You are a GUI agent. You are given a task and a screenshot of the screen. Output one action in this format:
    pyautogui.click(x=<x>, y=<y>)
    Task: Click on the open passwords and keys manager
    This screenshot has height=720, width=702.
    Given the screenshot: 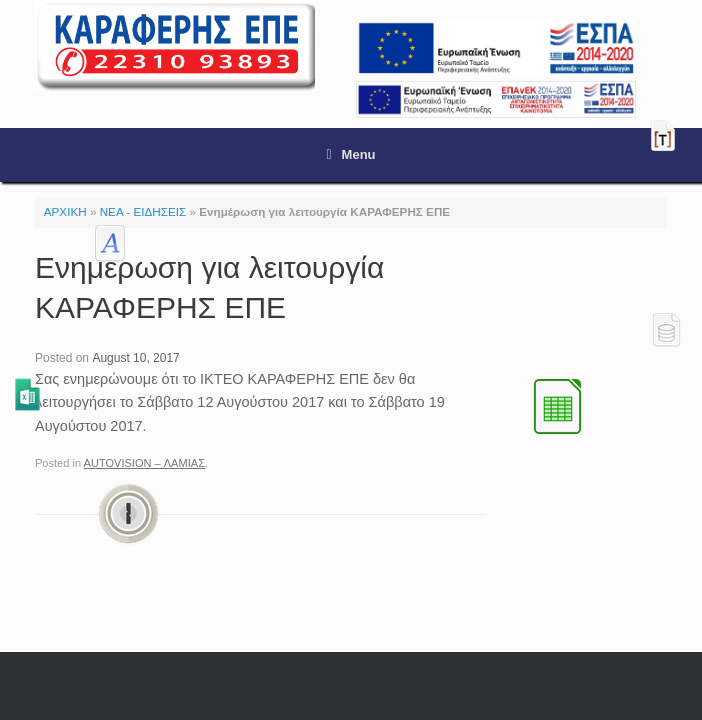 What is the action you would take?
    pyautogui.click(x=128, y=513)
    